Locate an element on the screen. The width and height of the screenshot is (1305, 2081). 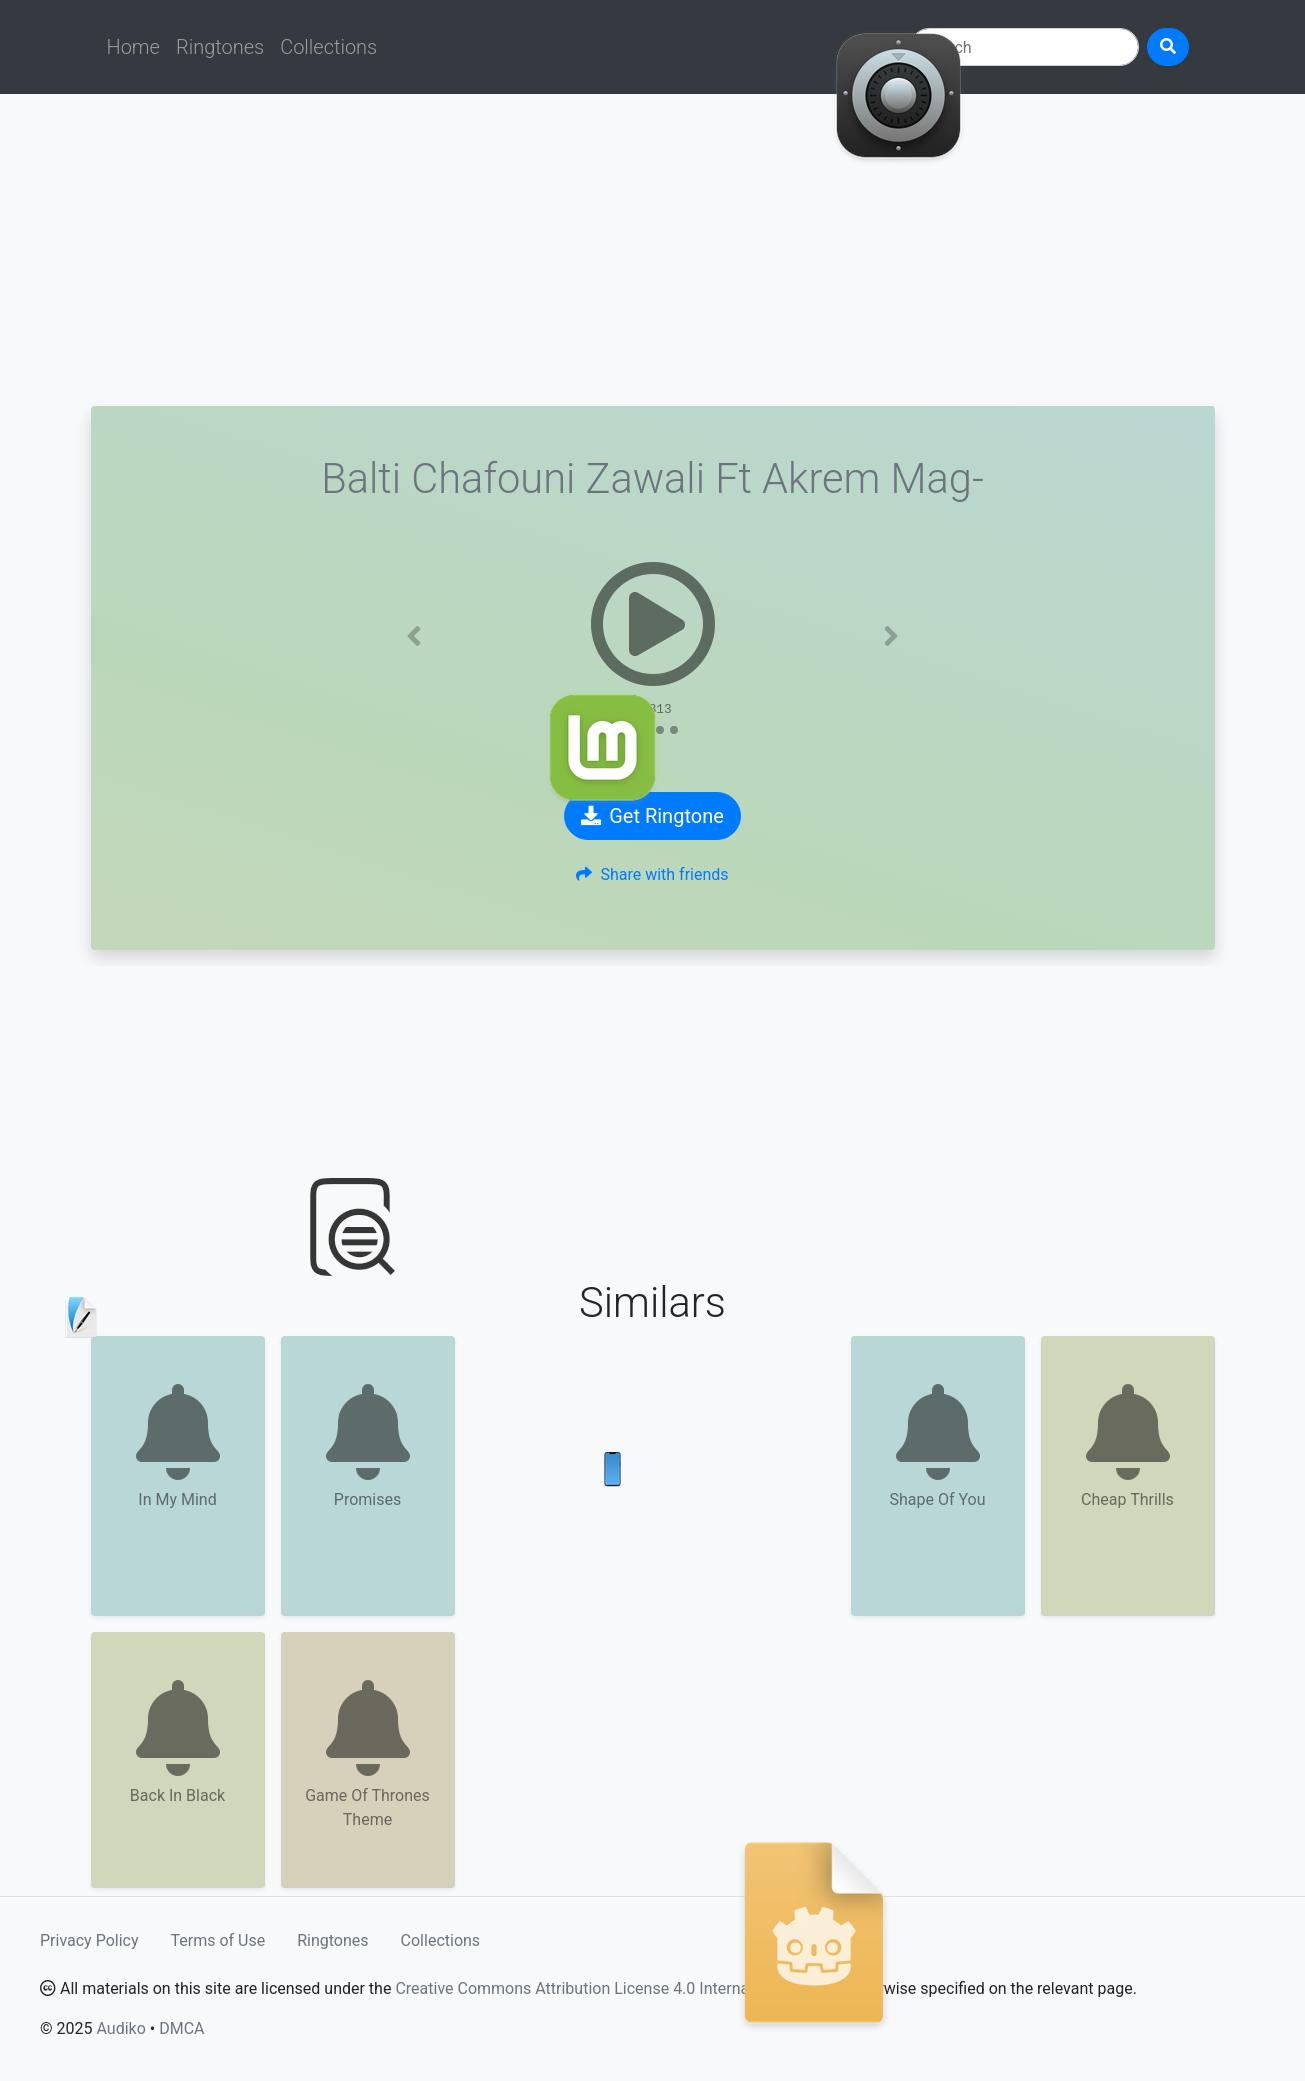
iPhone 13 Pro device icon is located at coordinates (612, 1469).